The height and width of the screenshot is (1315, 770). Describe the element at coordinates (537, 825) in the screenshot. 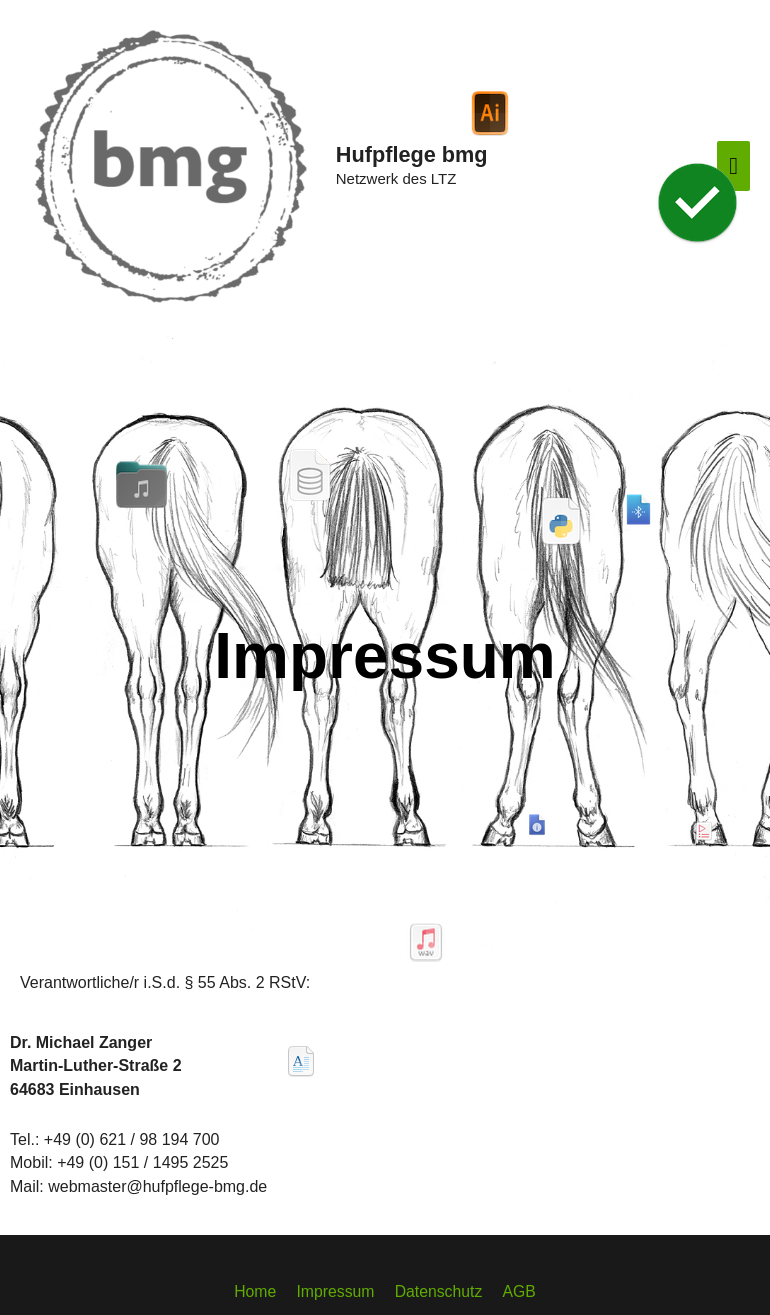

I see `view file details or properties` at that location.